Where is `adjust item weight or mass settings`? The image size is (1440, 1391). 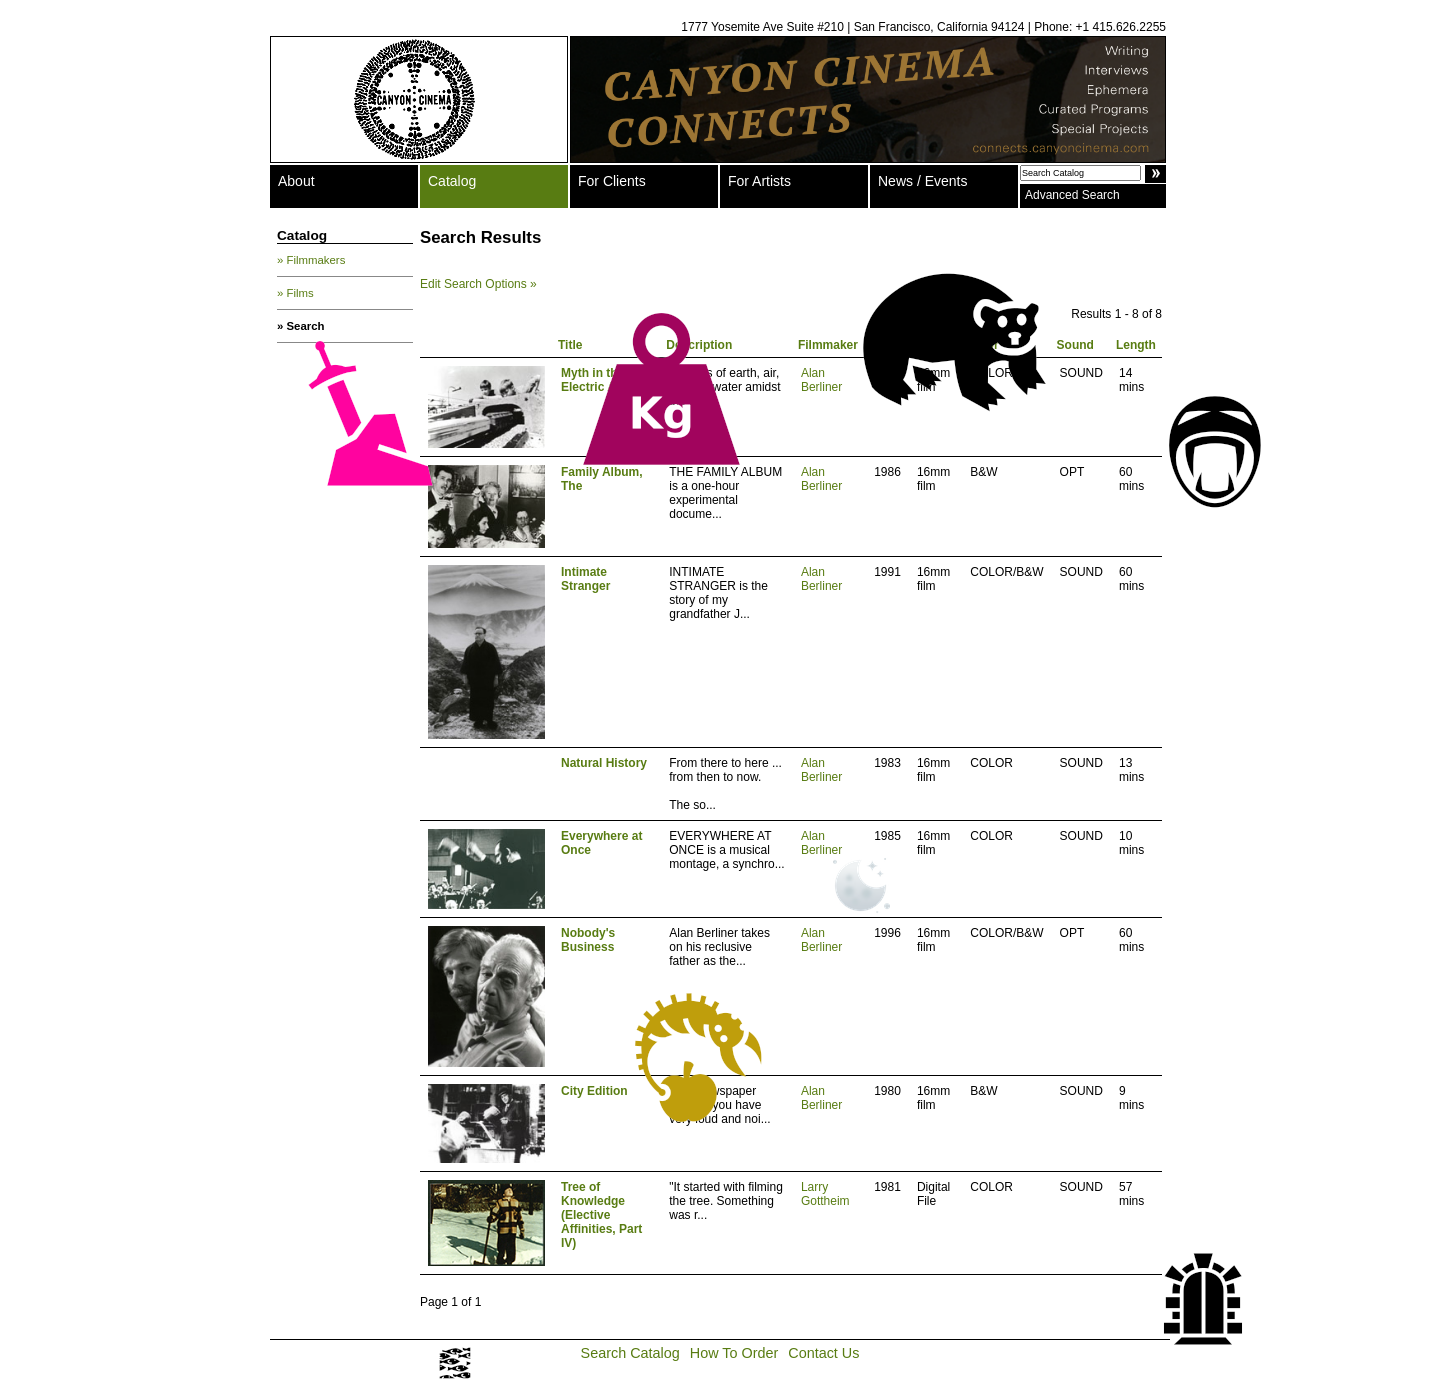
adjust item weight or mass settings is located at coordinates (661, 386).